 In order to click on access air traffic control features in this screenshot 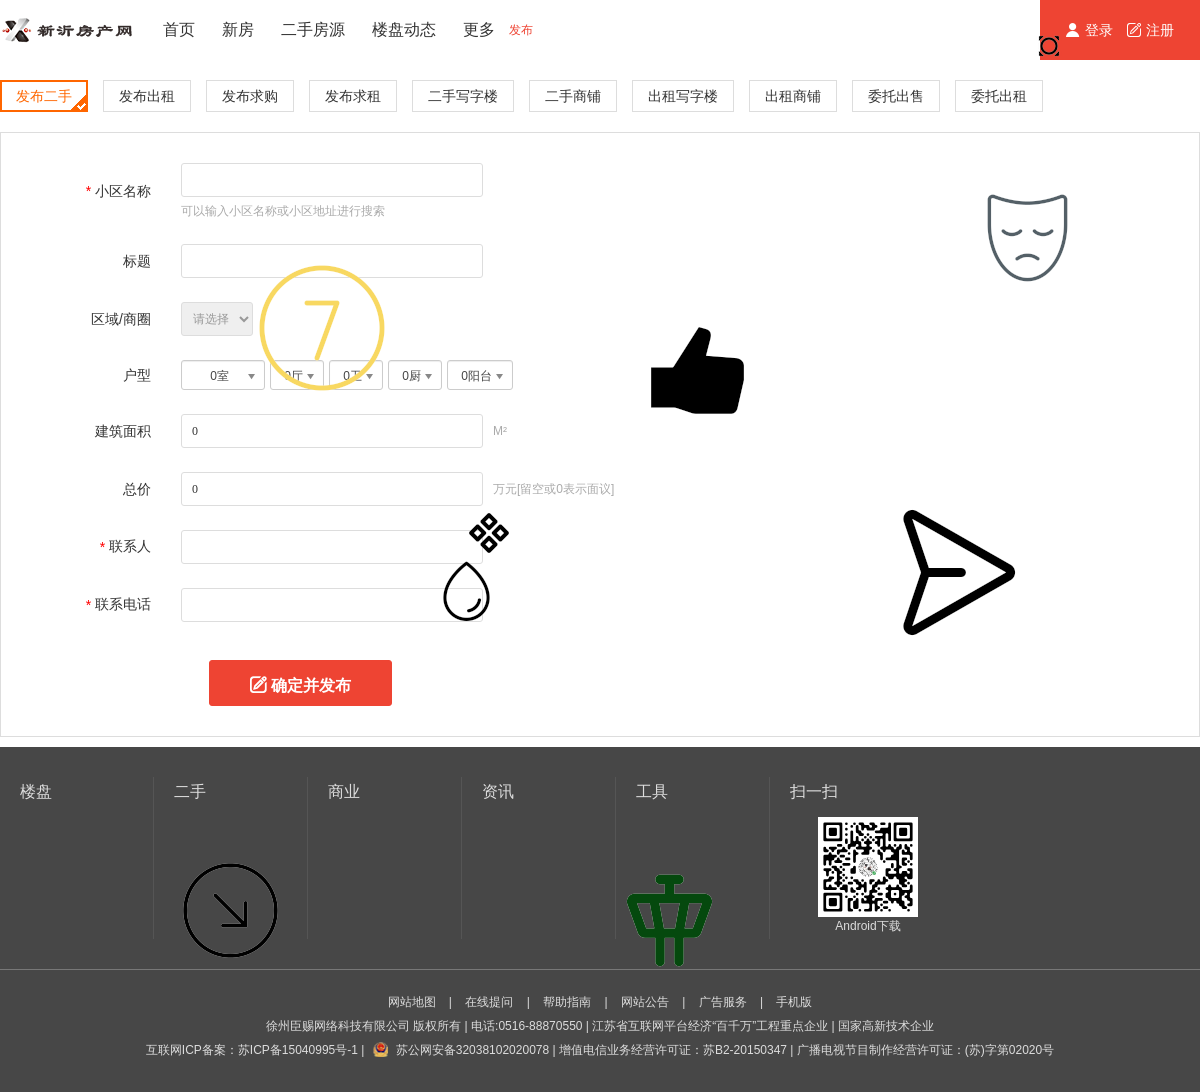, I will do `click(669, 920)`.